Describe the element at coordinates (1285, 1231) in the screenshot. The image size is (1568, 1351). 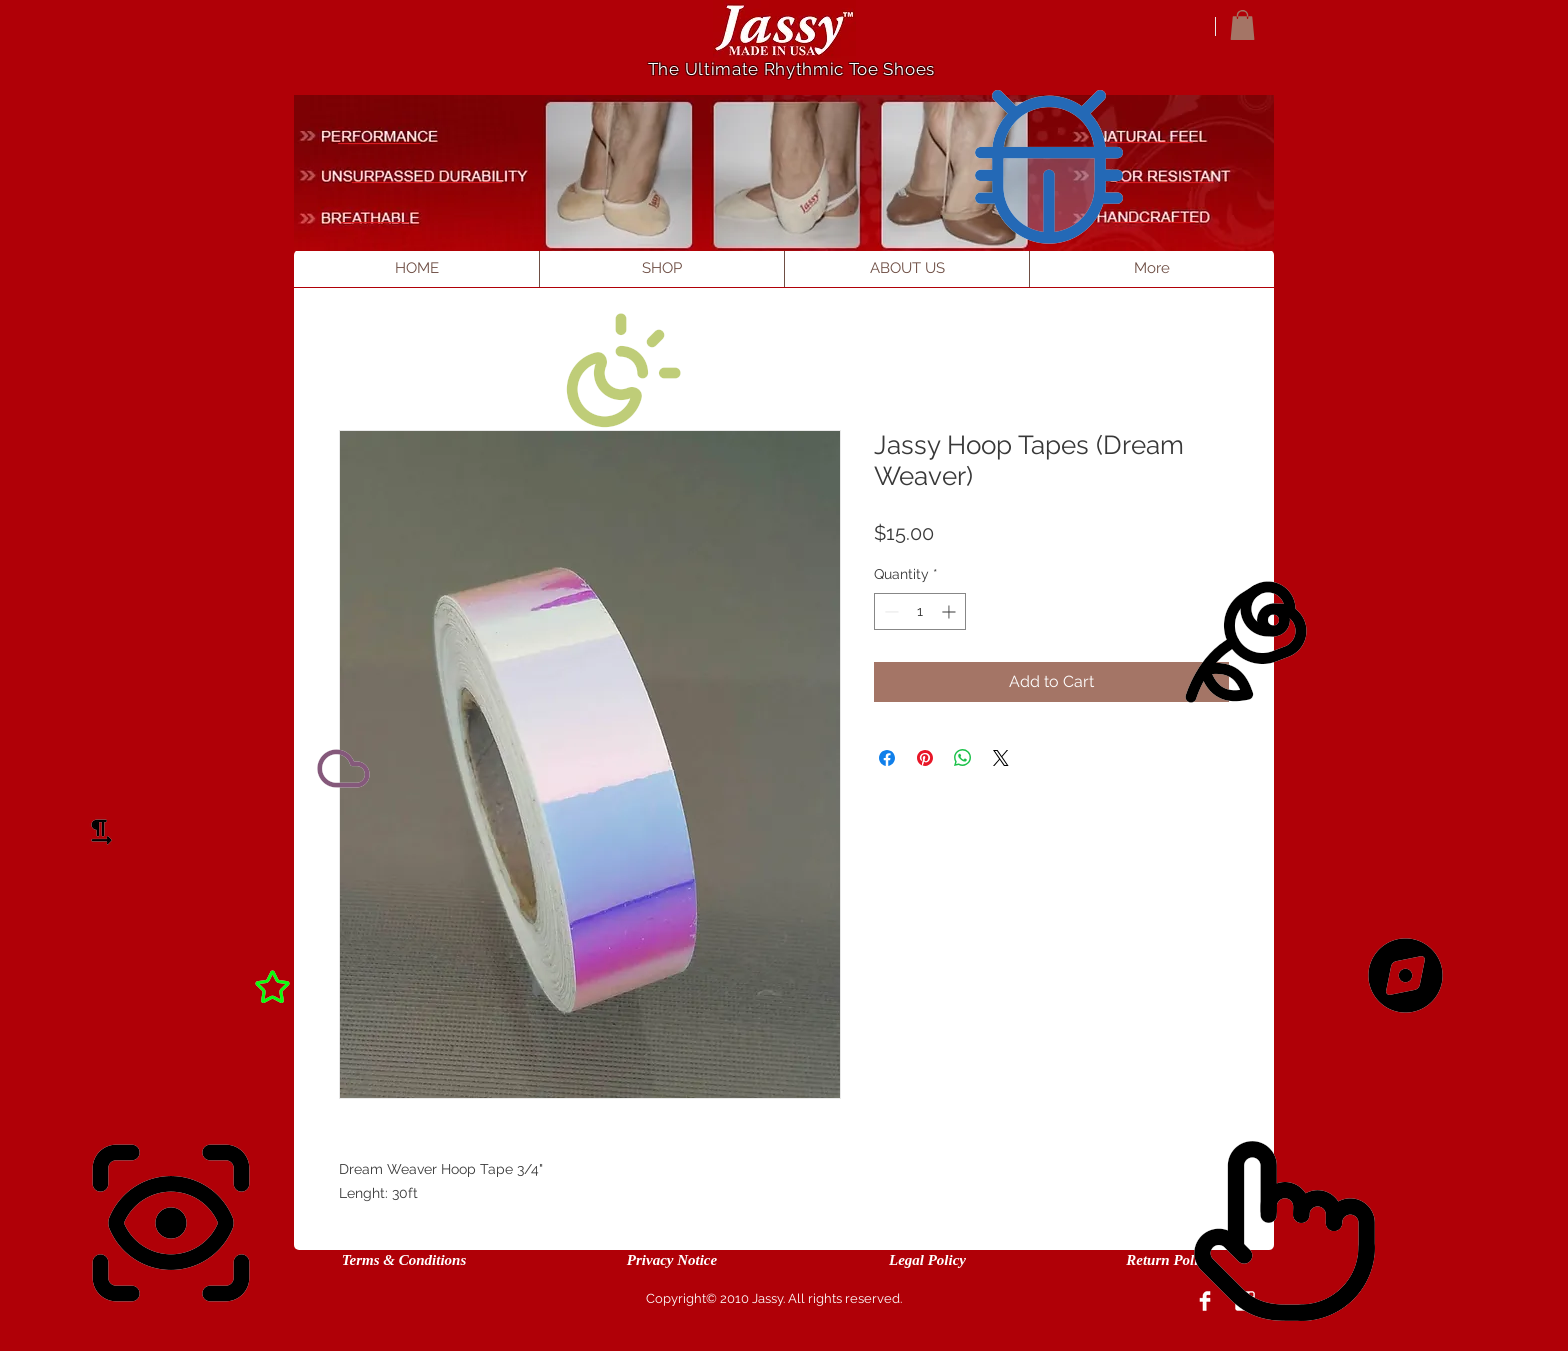
I see `tap or click to select an item` at that location.